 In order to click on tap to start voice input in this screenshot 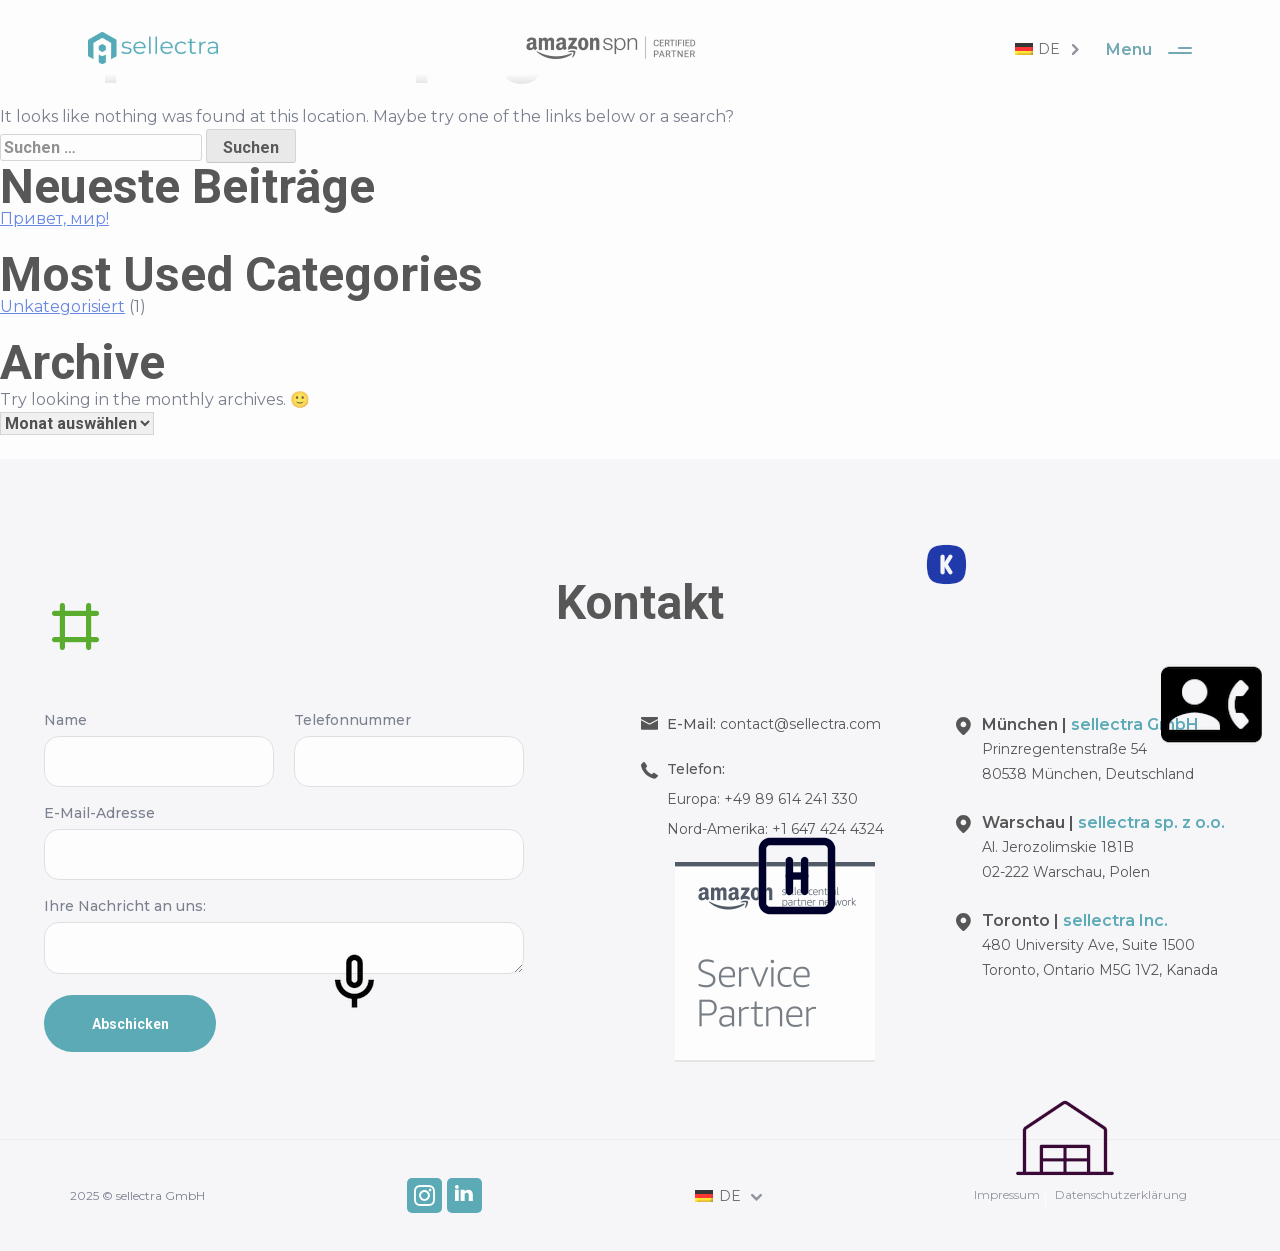, I will do `click(354, 982)`.